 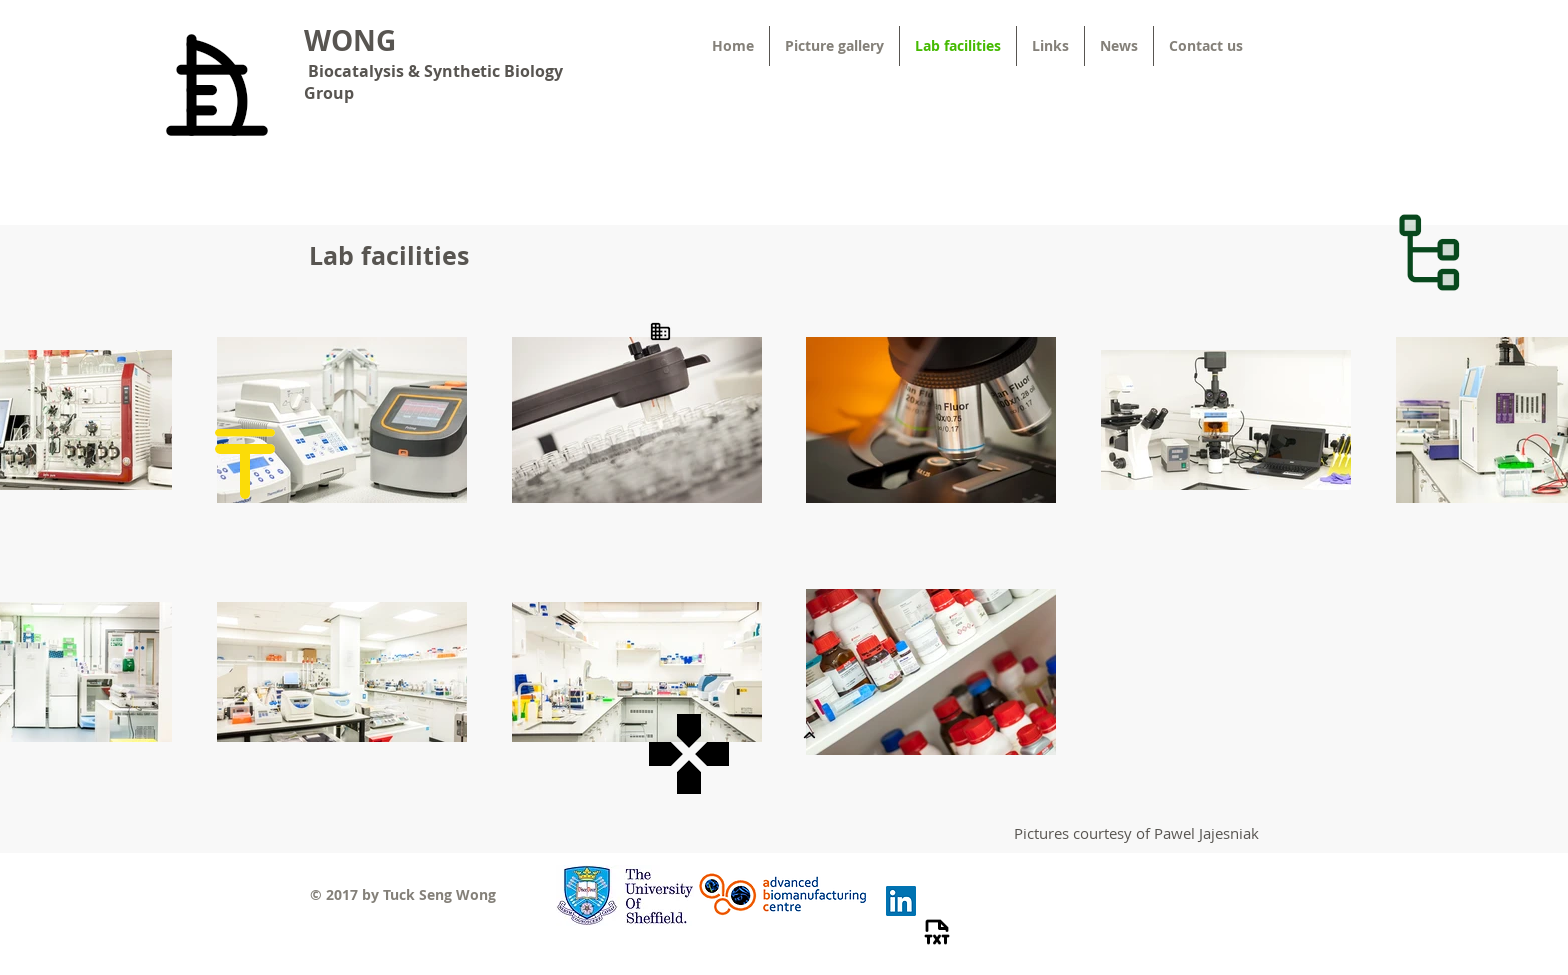 What do you see at coordinates (217, 85) in the screenshot?
I see `view landmark or tourist attraction` at bounding box center [217, 85].